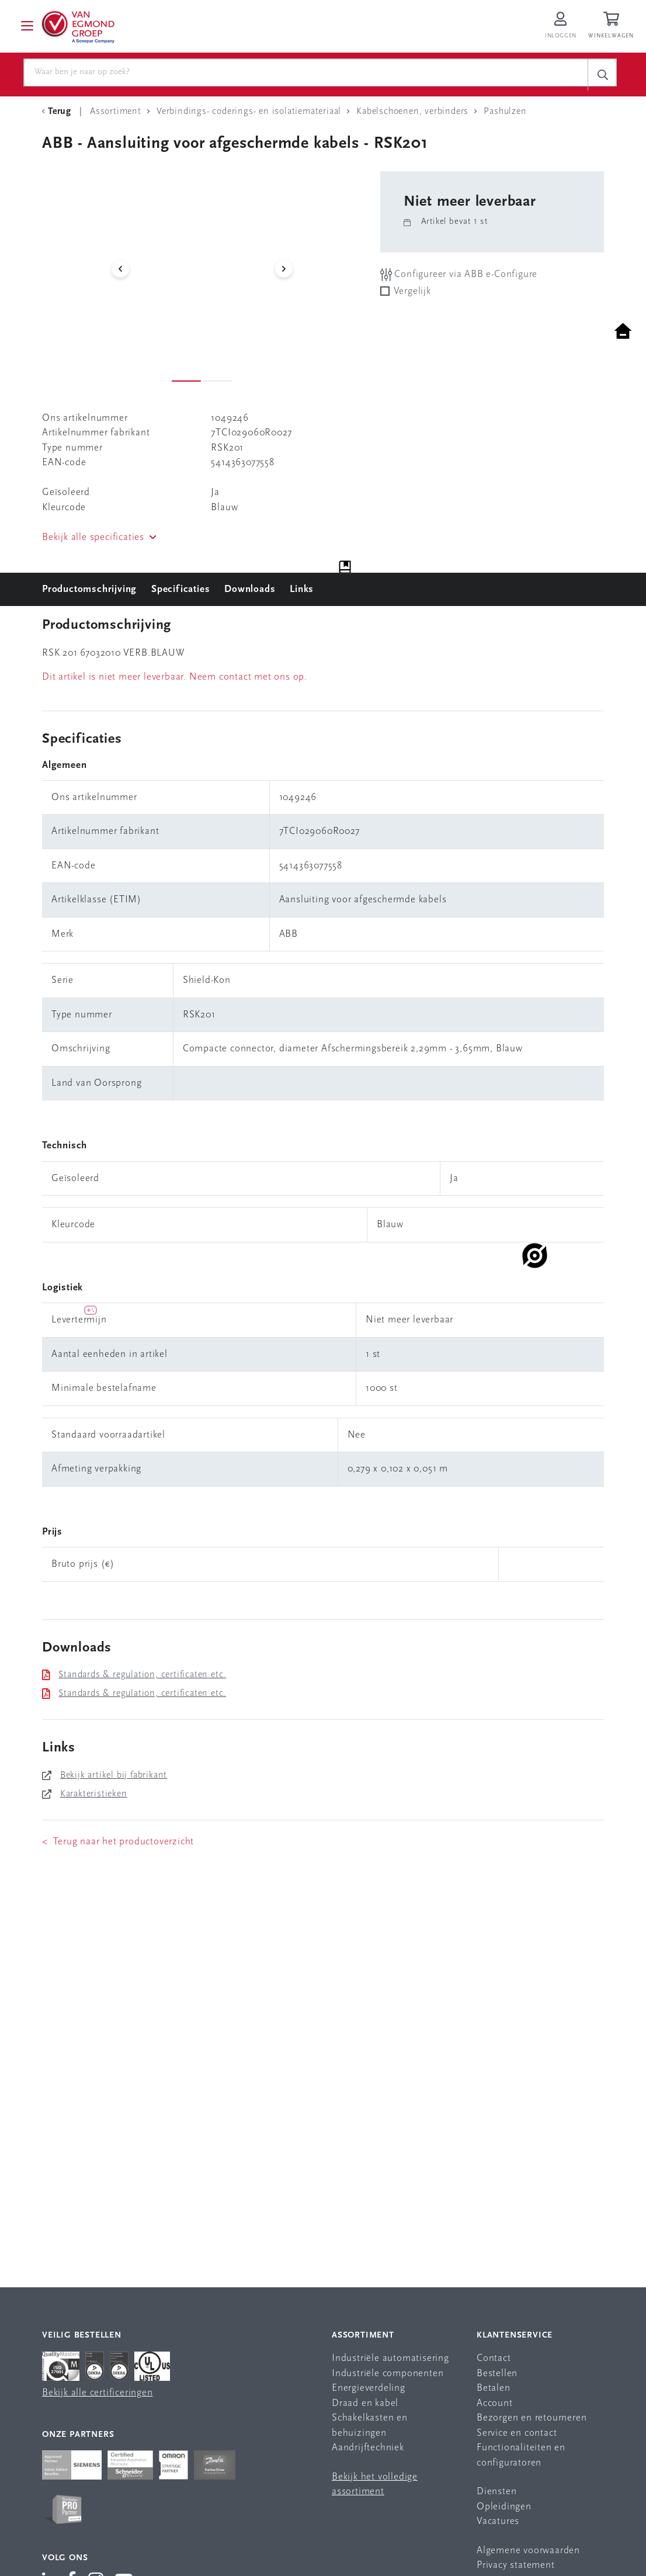 The image size is (646, 2576). Describe the element at coordinates (91, 1310) in the screenshot. I see `open gaming or games section` at that location.